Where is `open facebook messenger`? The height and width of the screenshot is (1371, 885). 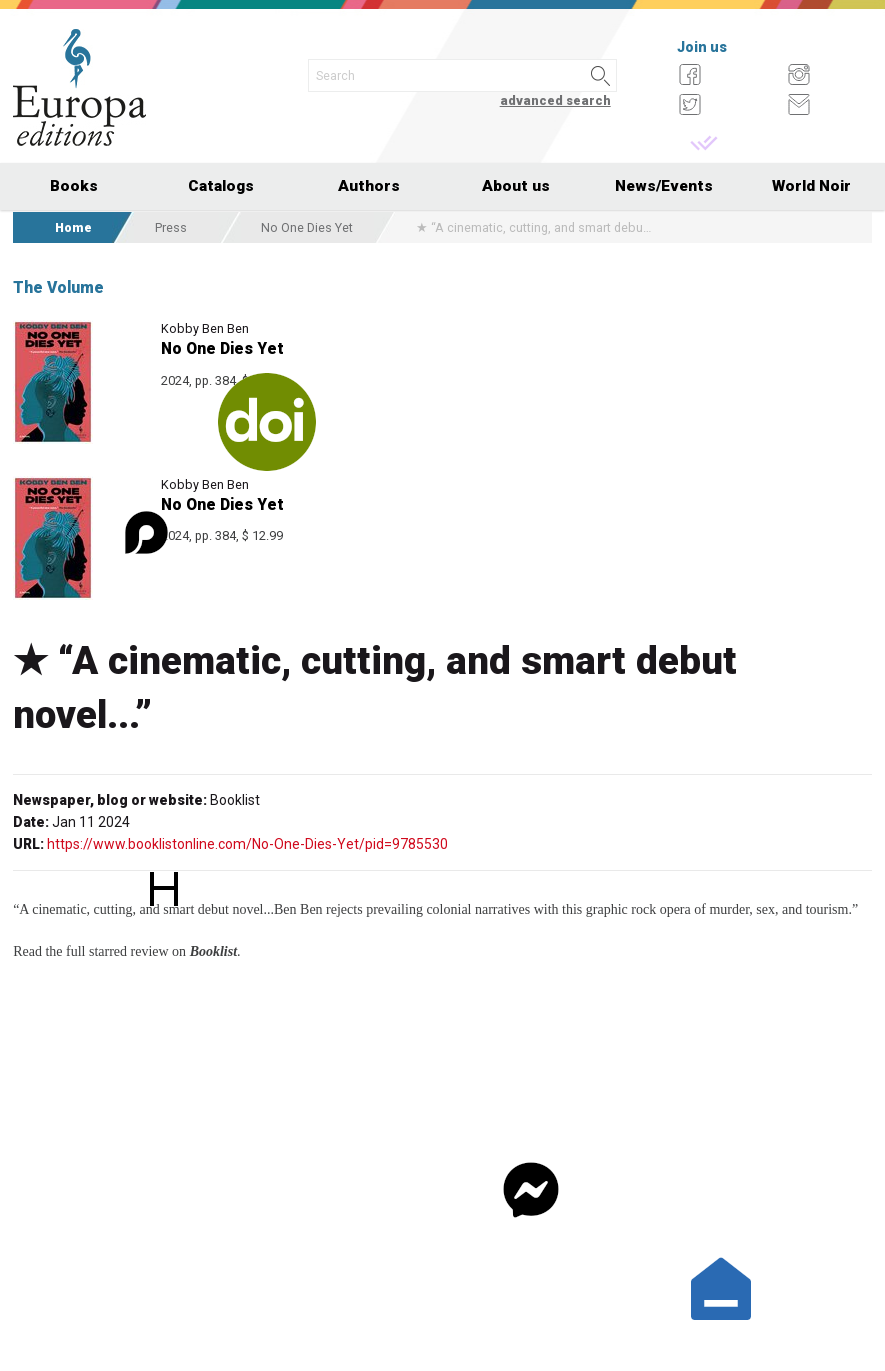
open facebook messenger is located at coordinates (531, 1190).